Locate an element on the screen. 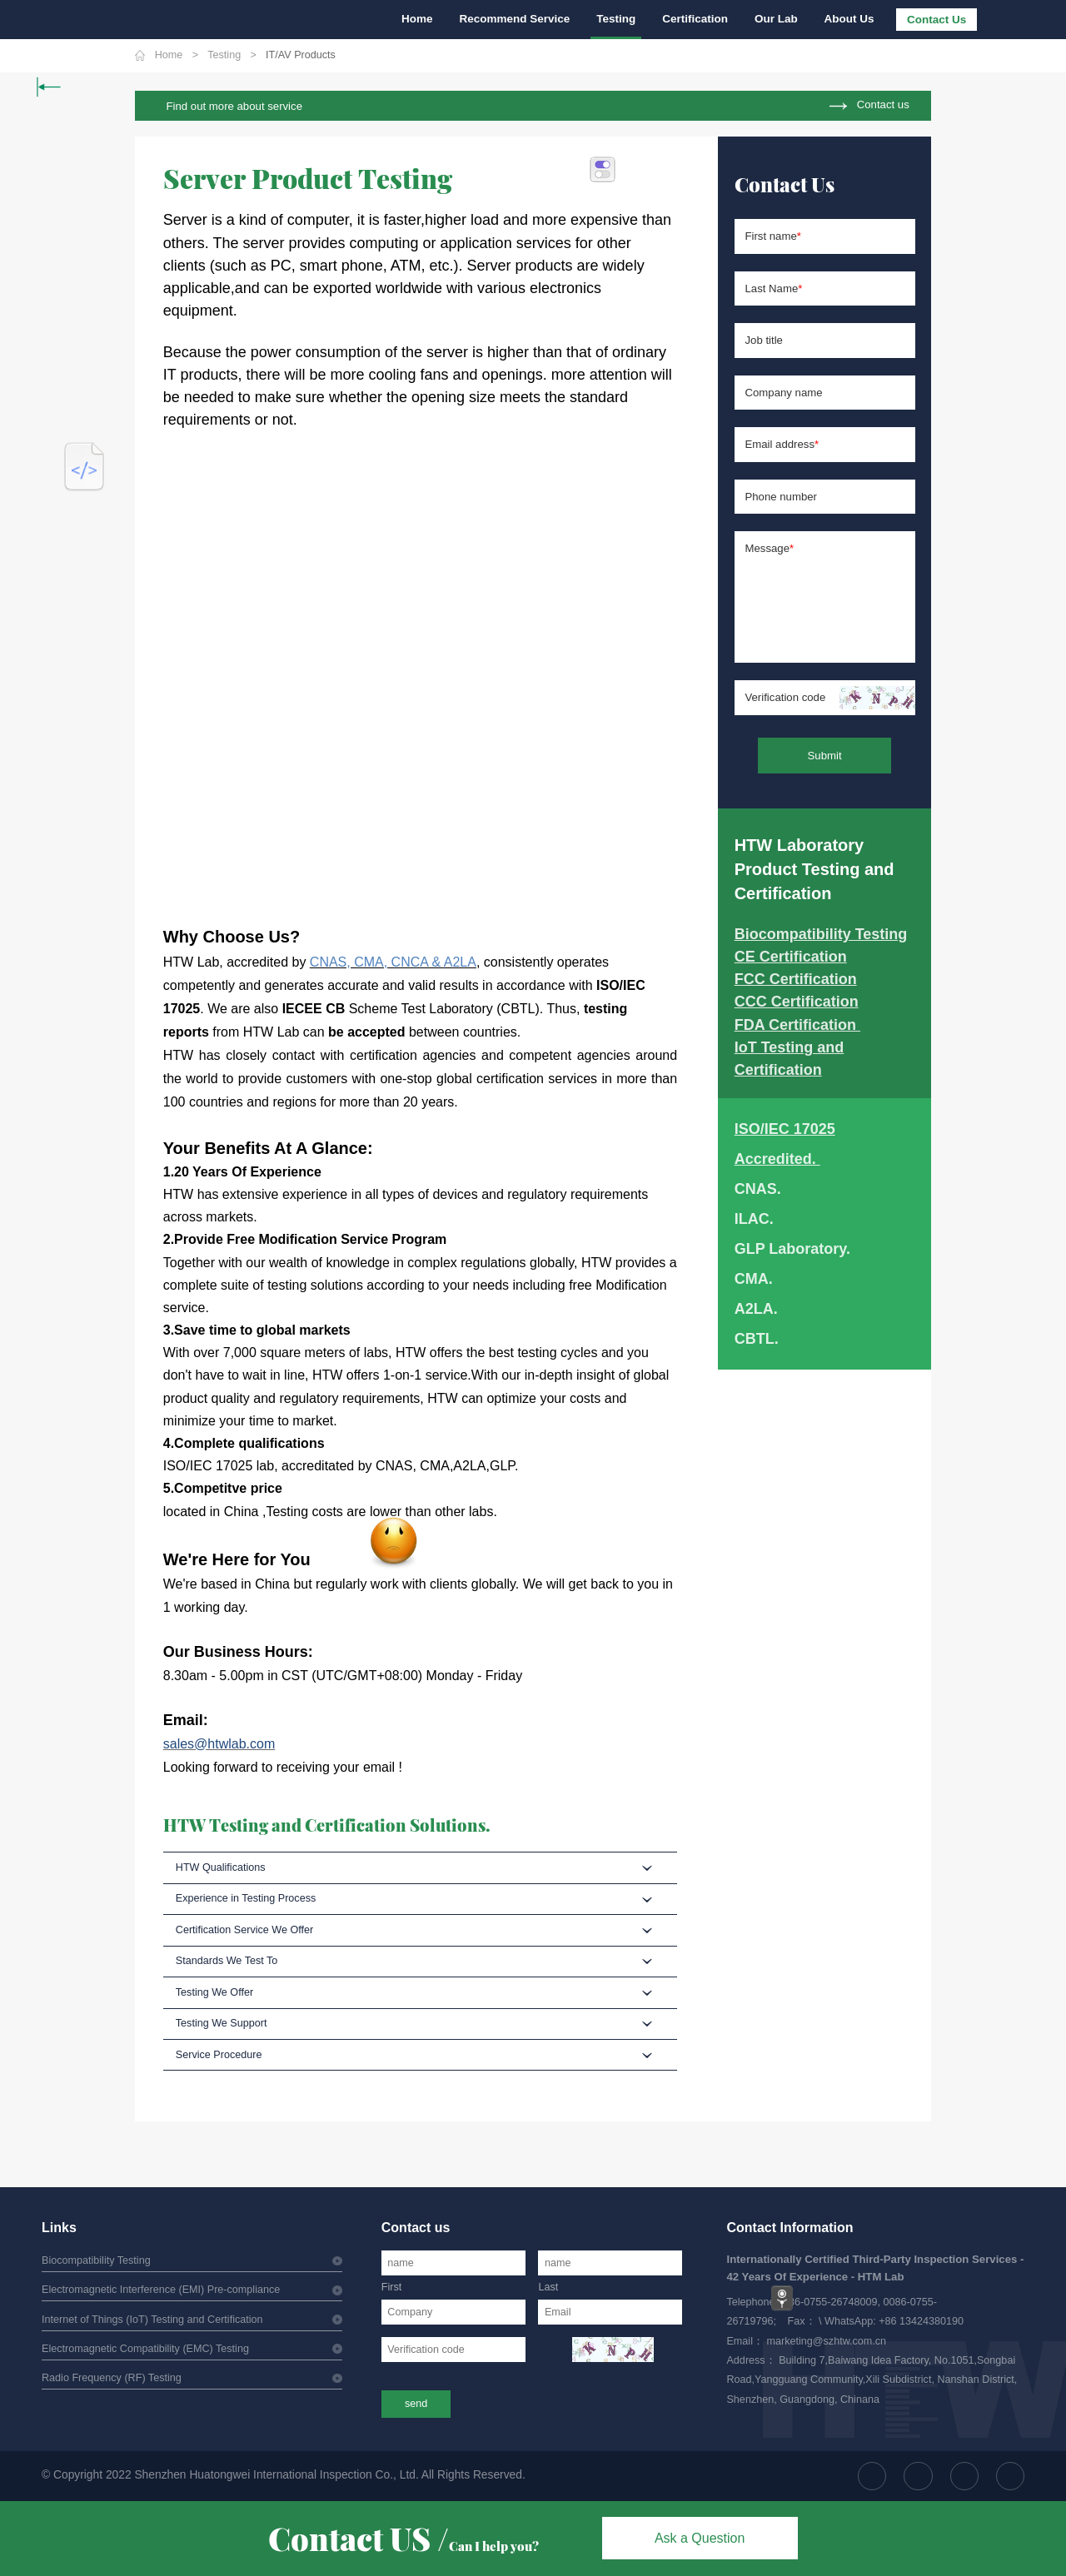 Image resolution: width=1066 pixels, height=2576 pixels. indicates an error or unsuccessful action is located at coordinates (394, 1543).